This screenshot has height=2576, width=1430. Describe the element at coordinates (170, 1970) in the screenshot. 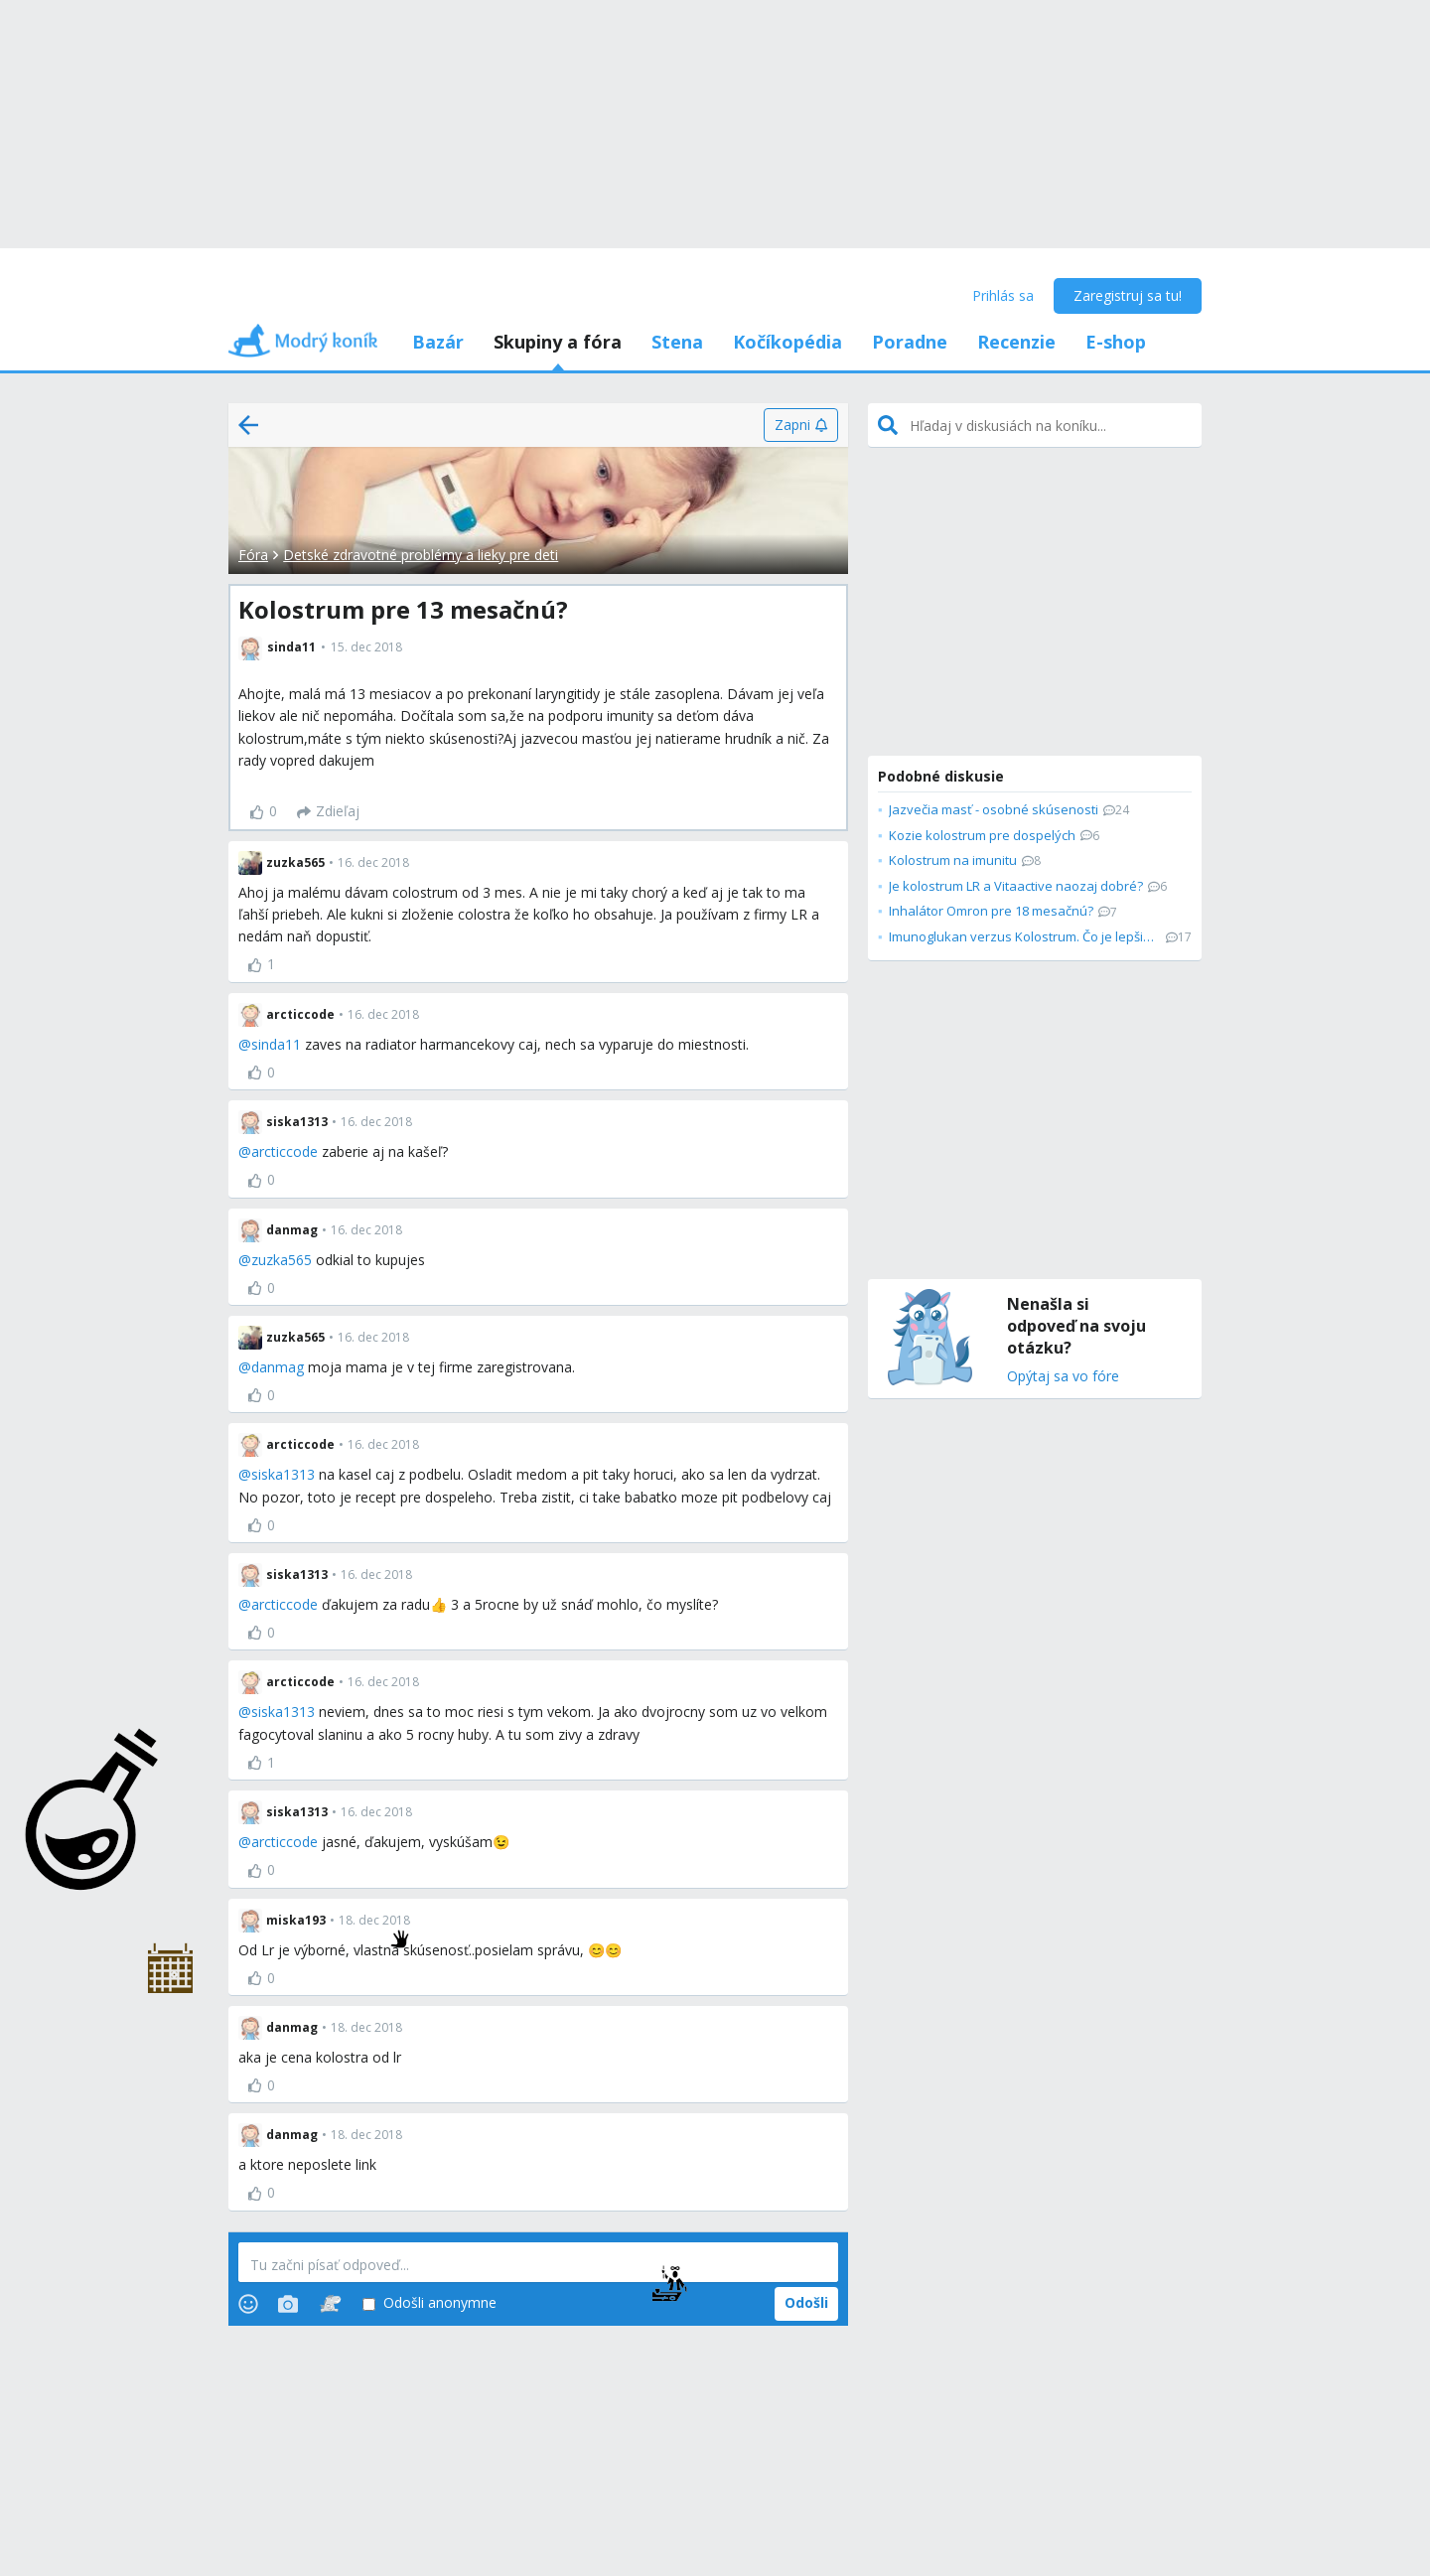

I see `view or open the calendar` at that location.